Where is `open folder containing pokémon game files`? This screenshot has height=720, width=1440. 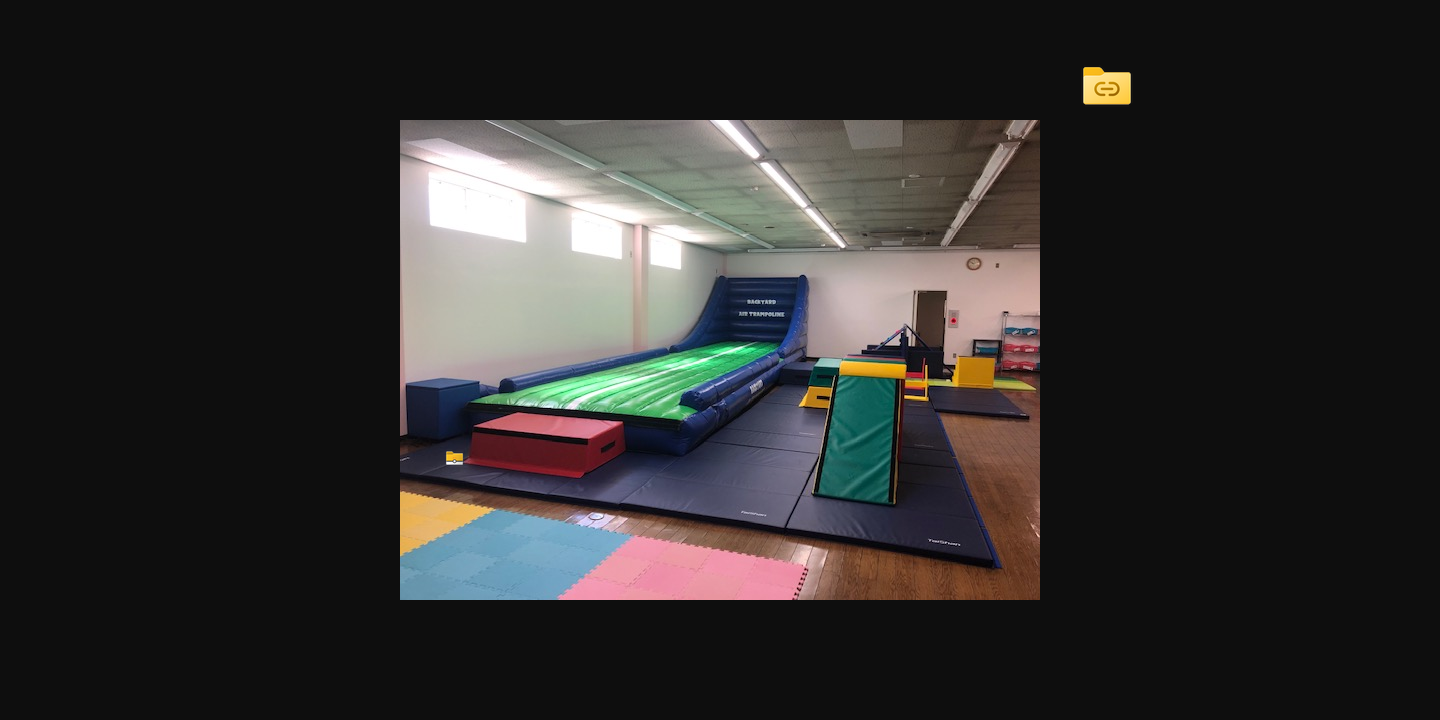
open folder containing pokémon game files is located at coordinates (454, 458).